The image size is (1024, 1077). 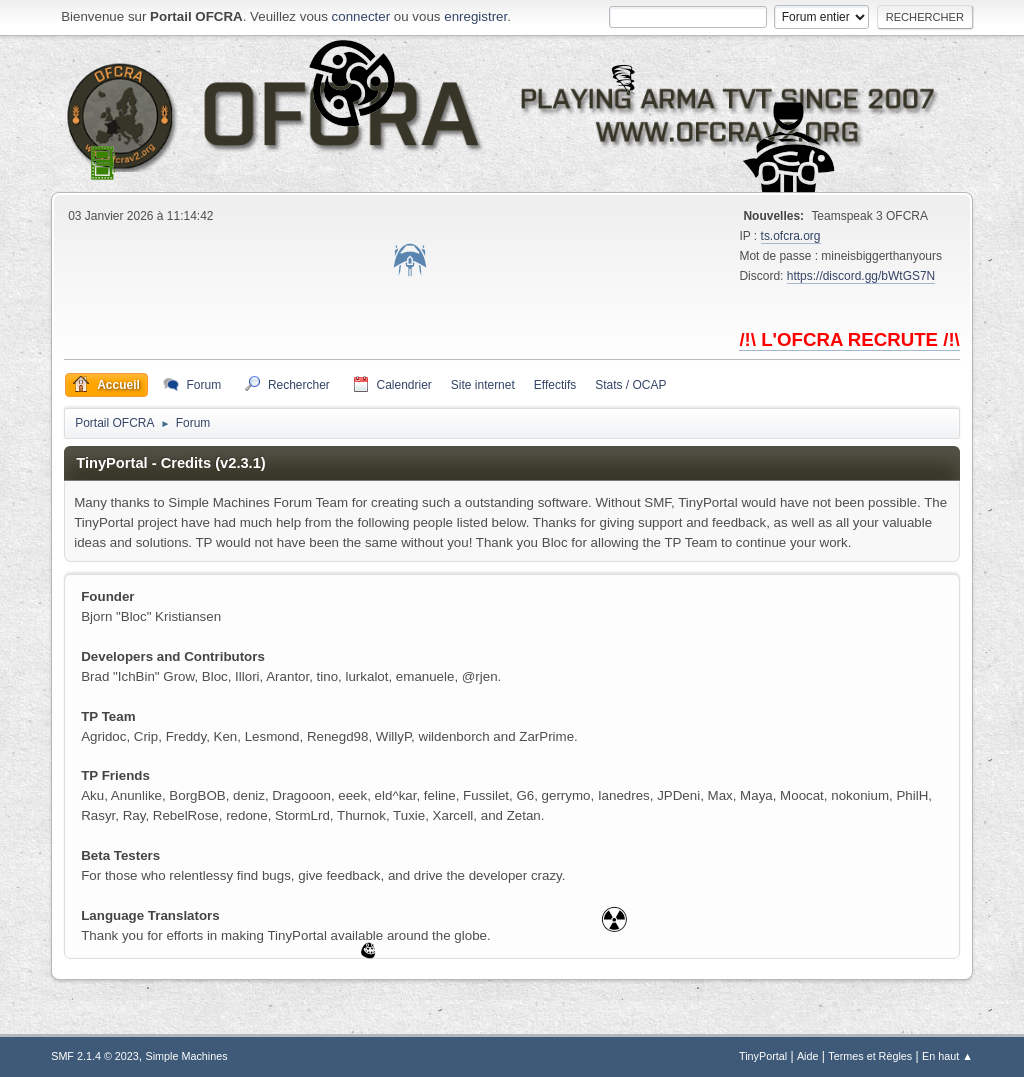 What do you see at coordinates (623, 78) in the screenshot?
I see `indicates severe weather alert or tornado warning` at bounding box center [623, 78].